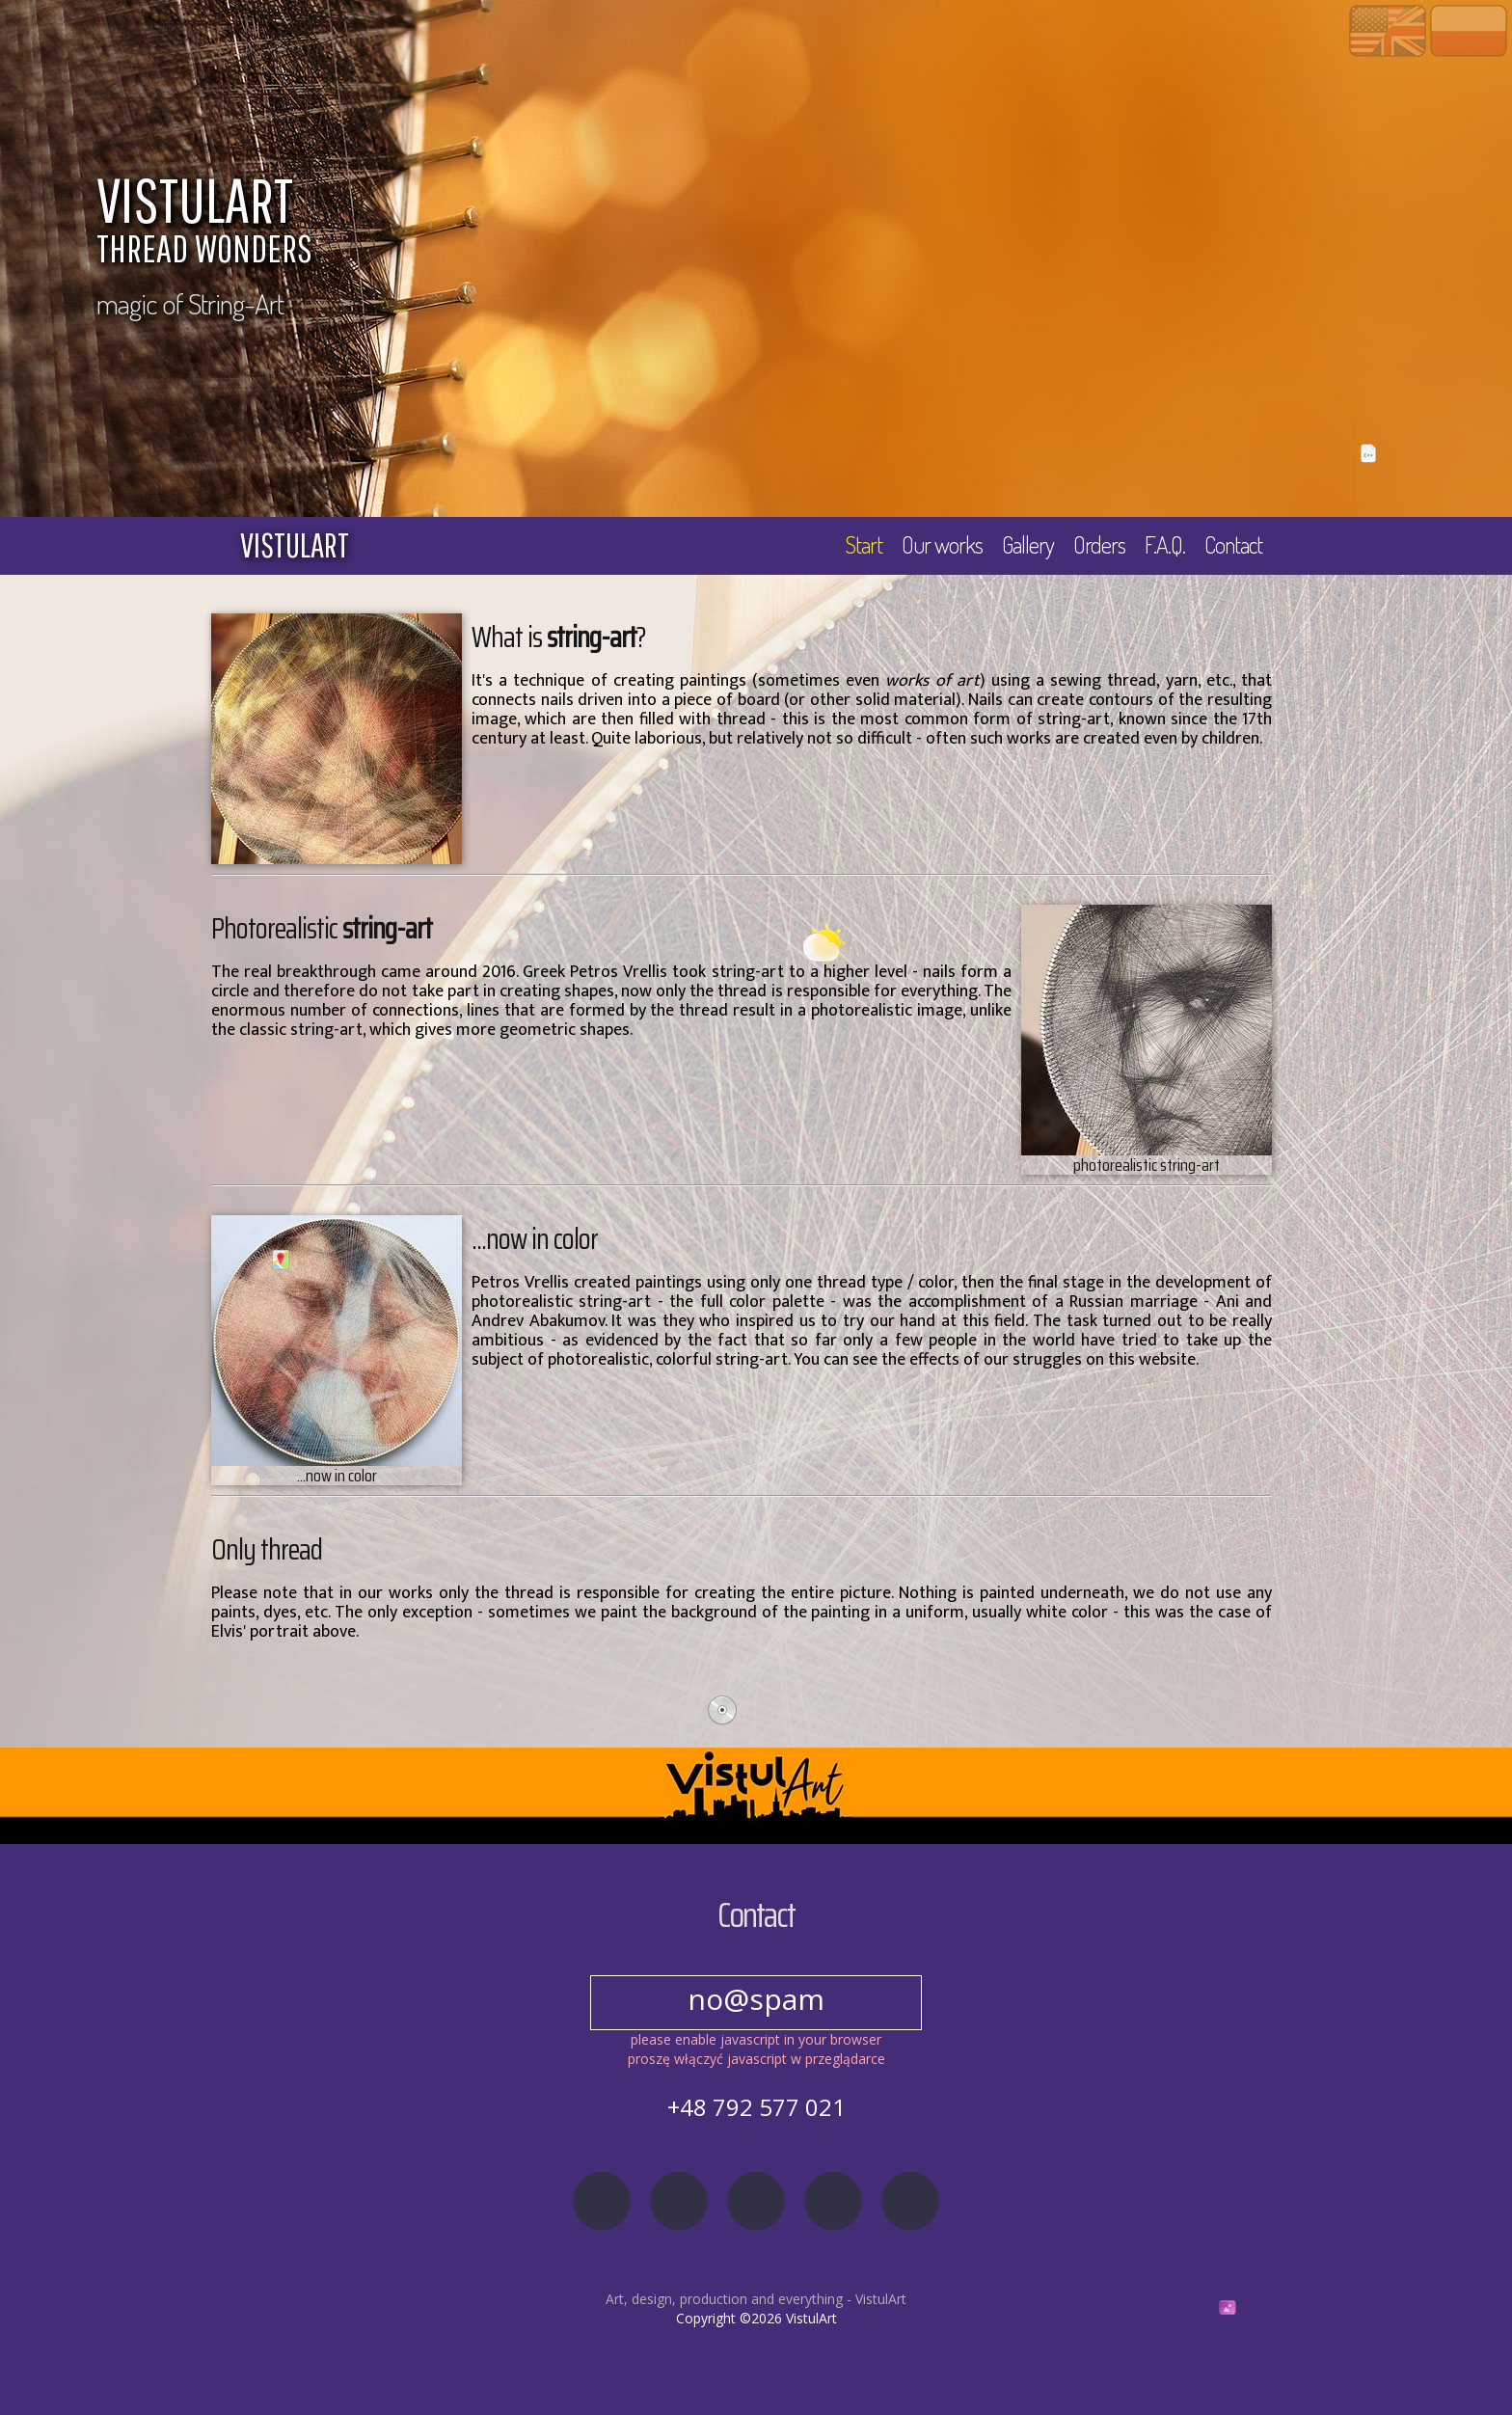  Describe the element at coordinates (281, 1260) in the screenshot. I see `open a google earth location file` at that location.